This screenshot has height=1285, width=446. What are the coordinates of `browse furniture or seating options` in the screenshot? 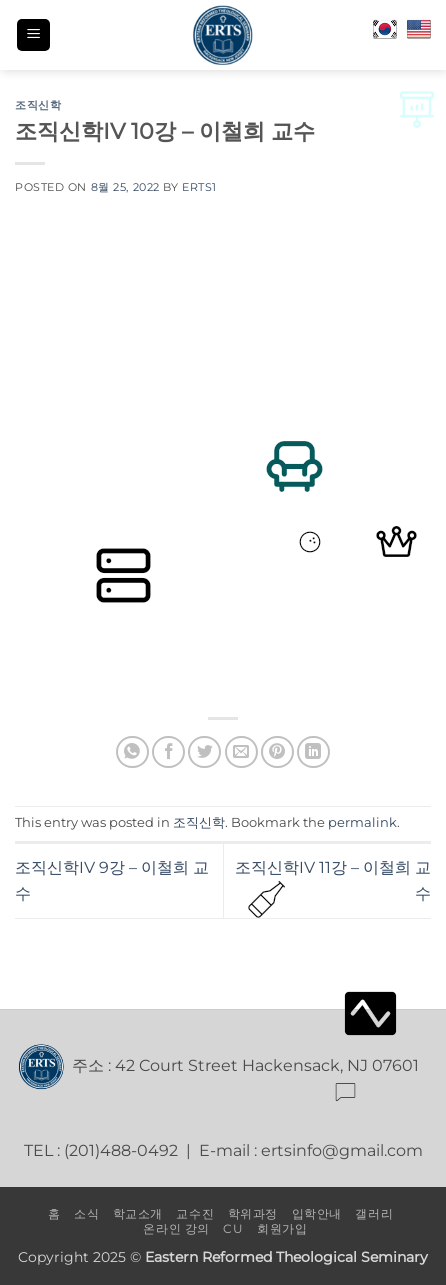 It's located at (294, 466).